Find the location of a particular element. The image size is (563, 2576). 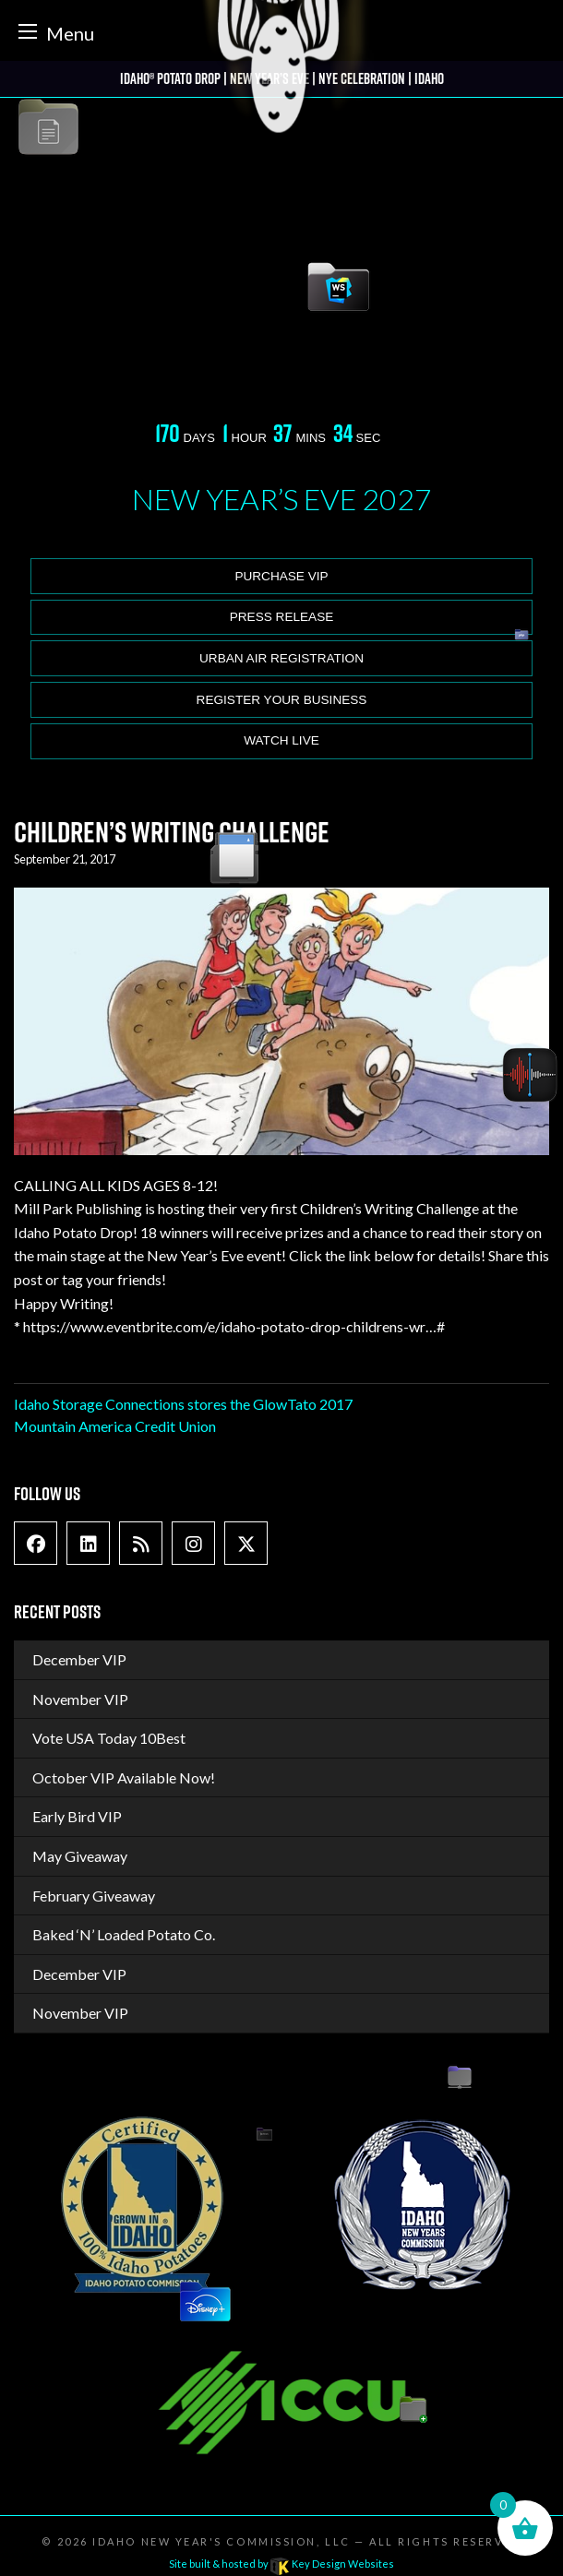

access a remote or network folder is located at coordinates (460, 2077).